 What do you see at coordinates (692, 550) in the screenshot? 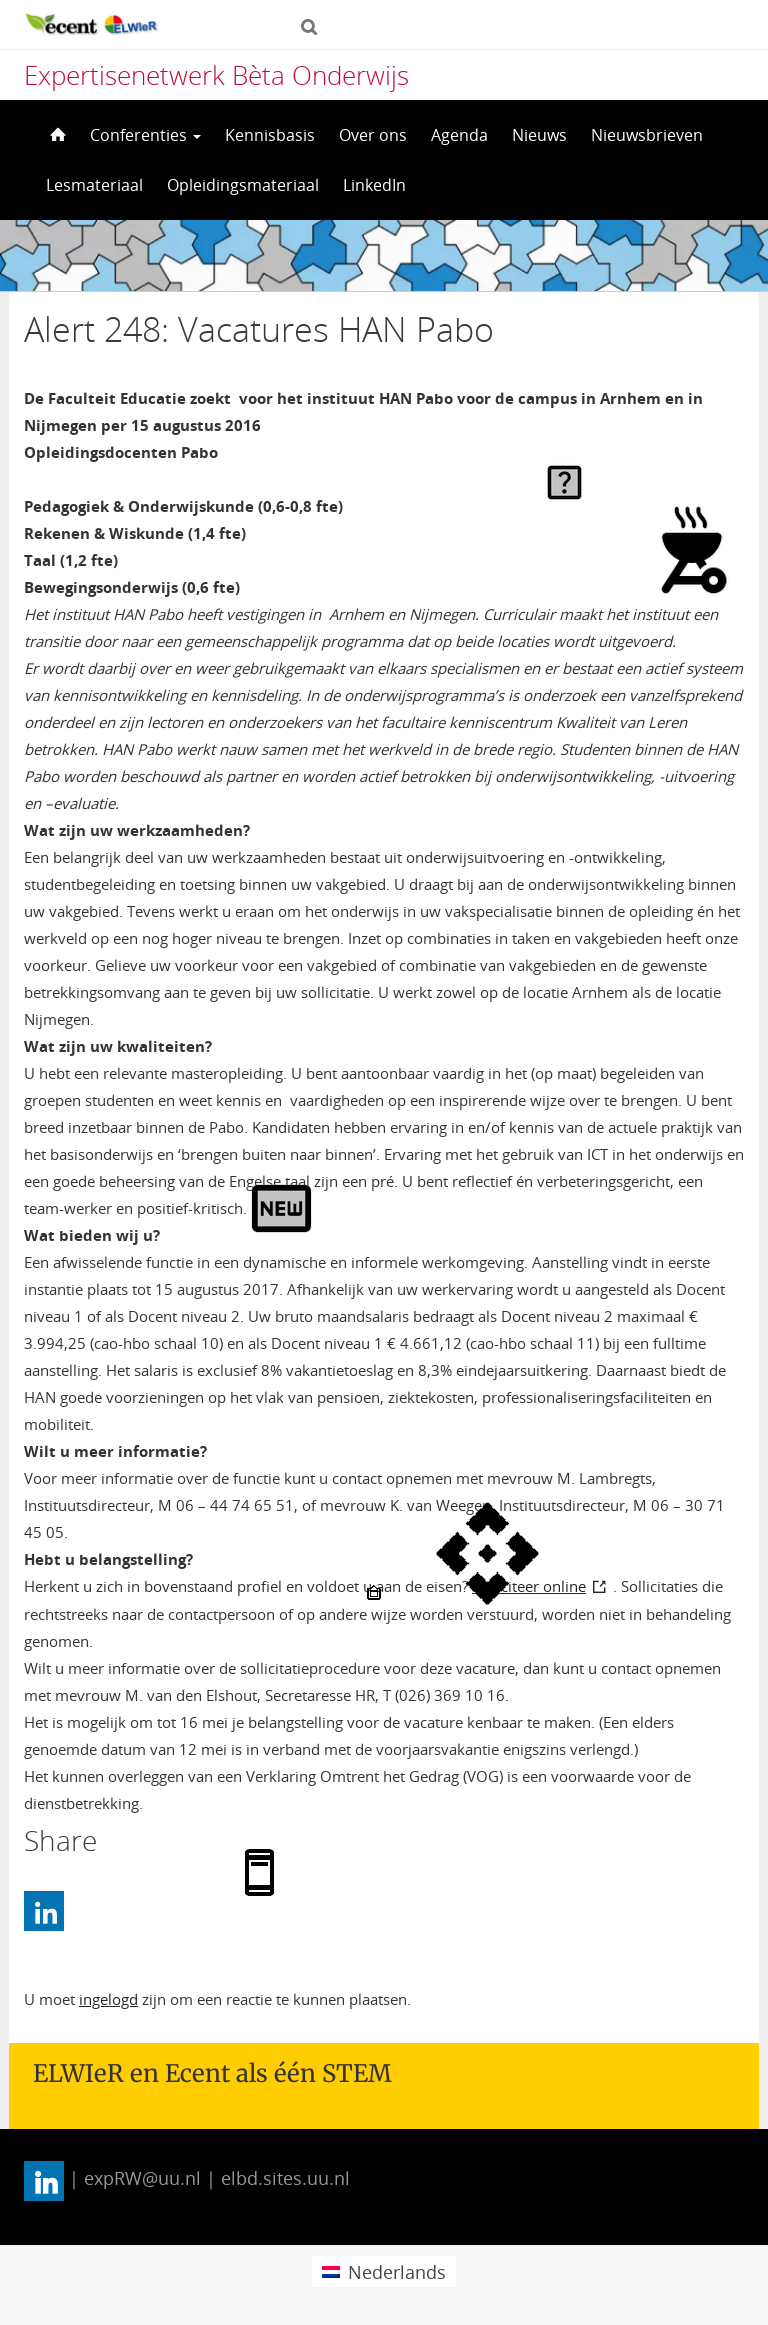
I see `access outdoor grilling or barbecue features` at bounding box center [692, 550].